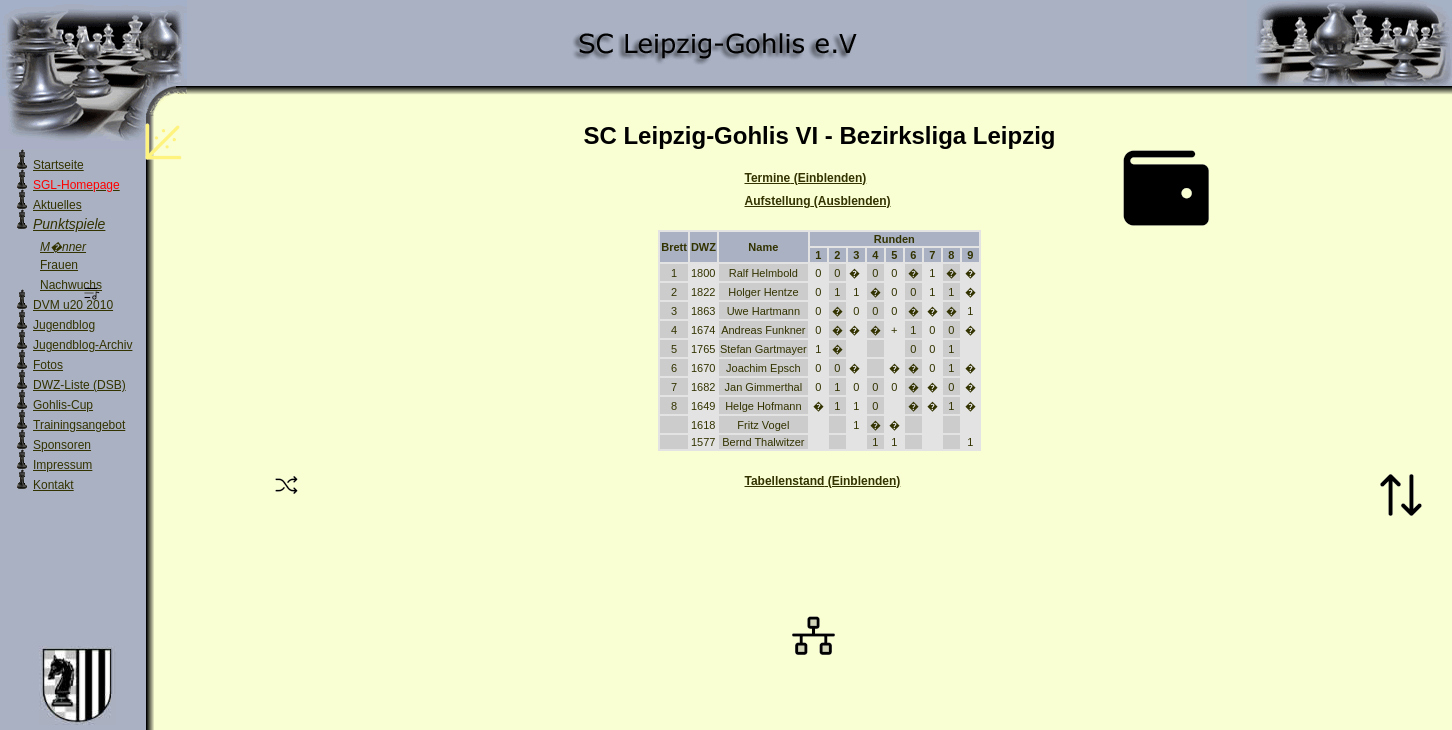  I want to click on view network topology or connected devices, so click(813, 636).